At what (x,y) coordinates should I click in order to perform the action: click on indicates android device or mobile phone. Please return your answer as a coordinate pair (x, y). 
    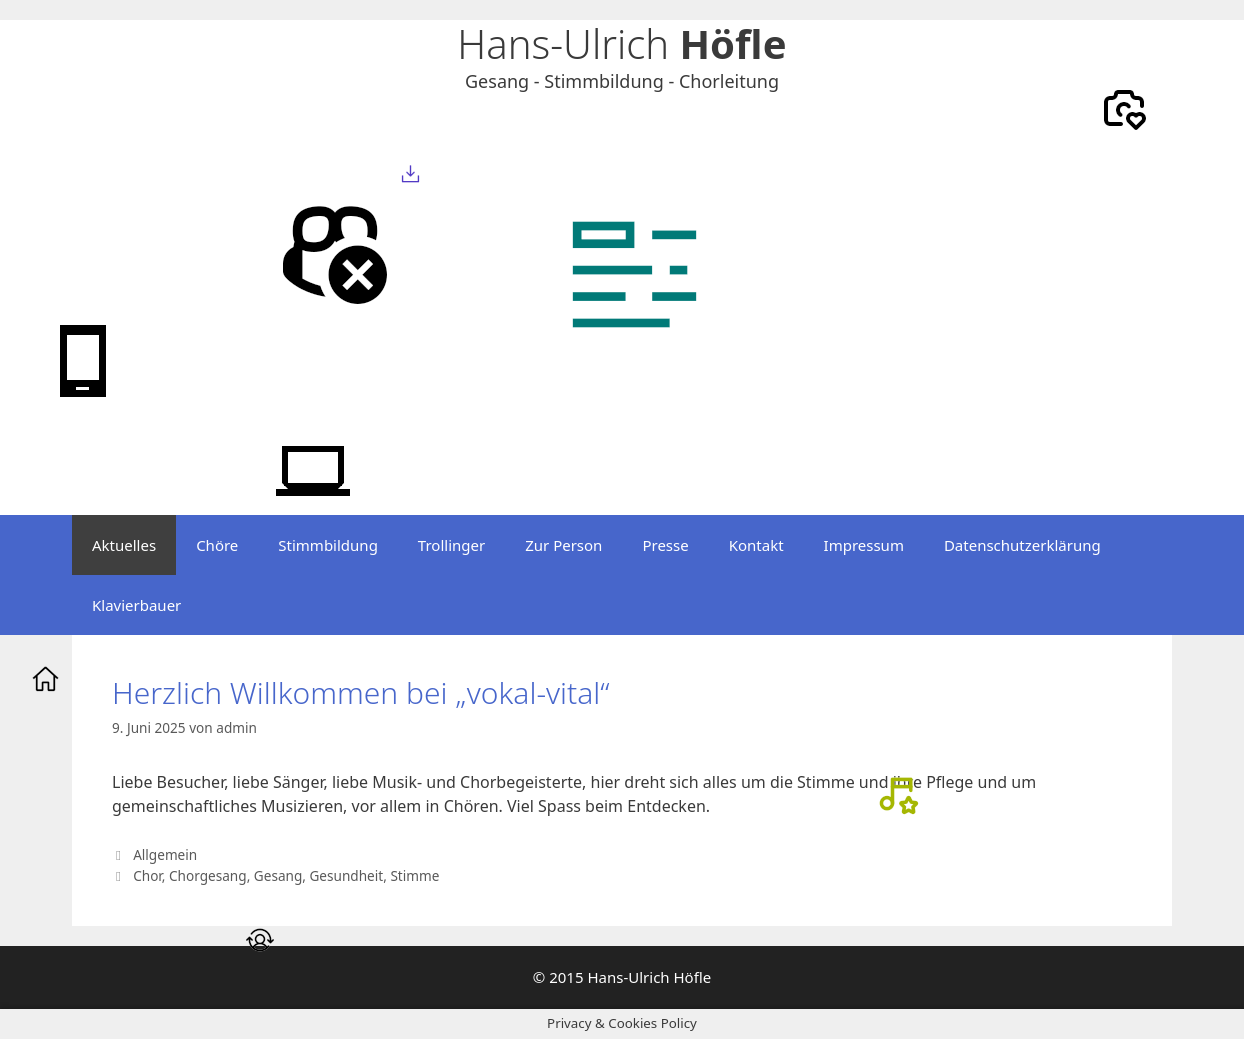
    Looking at the image, I should click on (83, 361).